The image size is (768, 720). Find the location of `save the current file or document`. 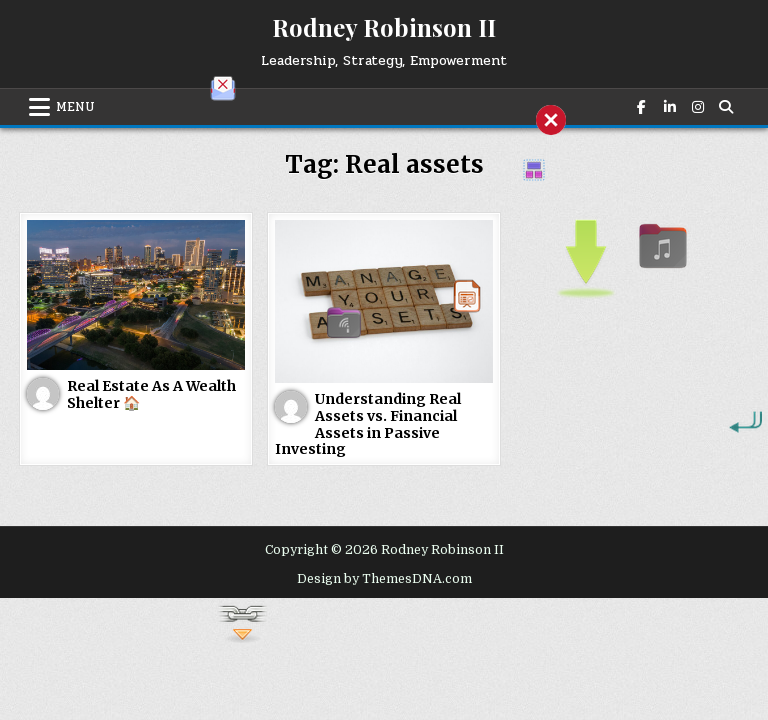

save the current file or document is located at coordinates (586, 254).